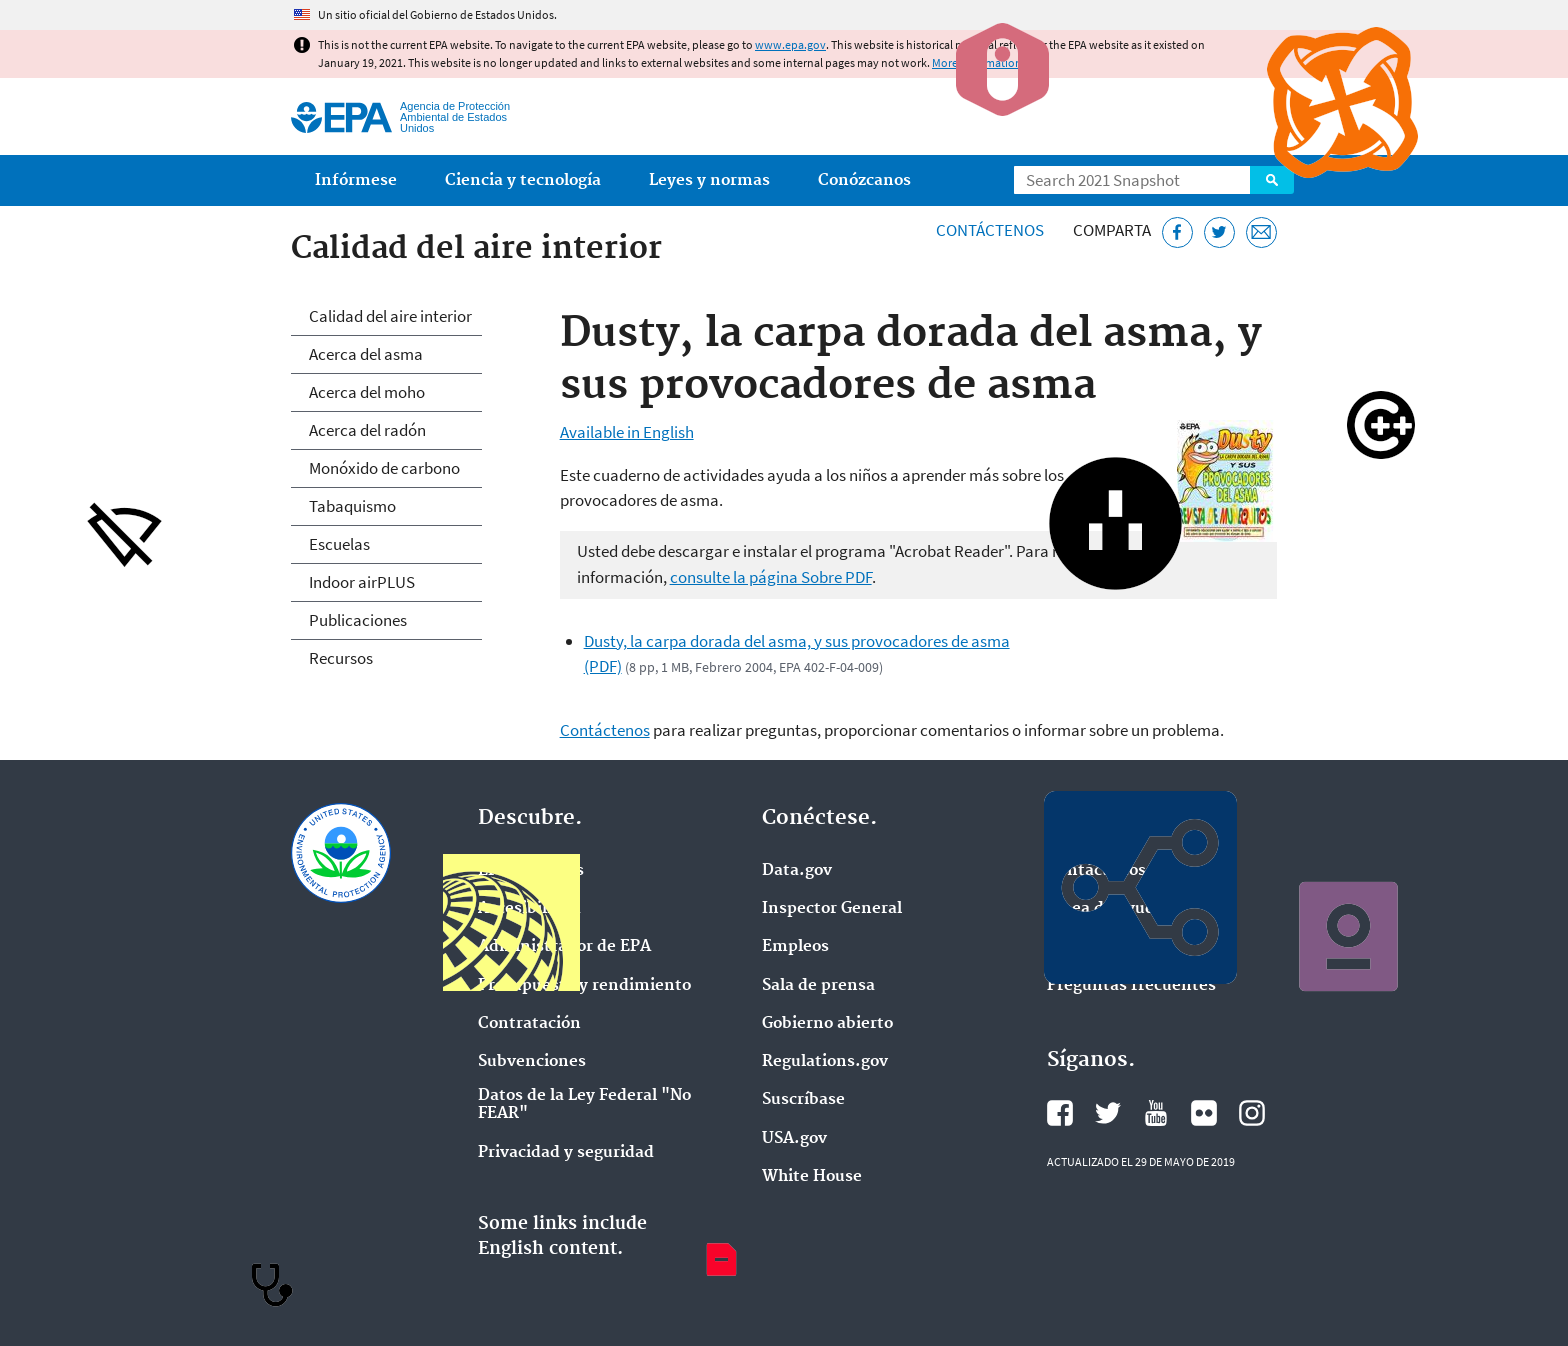 This screenshot has height=1346, width=1568. Describe the element at coordinates (1348, 936) in the screenshot. I see `view passport or travel document` at that location.